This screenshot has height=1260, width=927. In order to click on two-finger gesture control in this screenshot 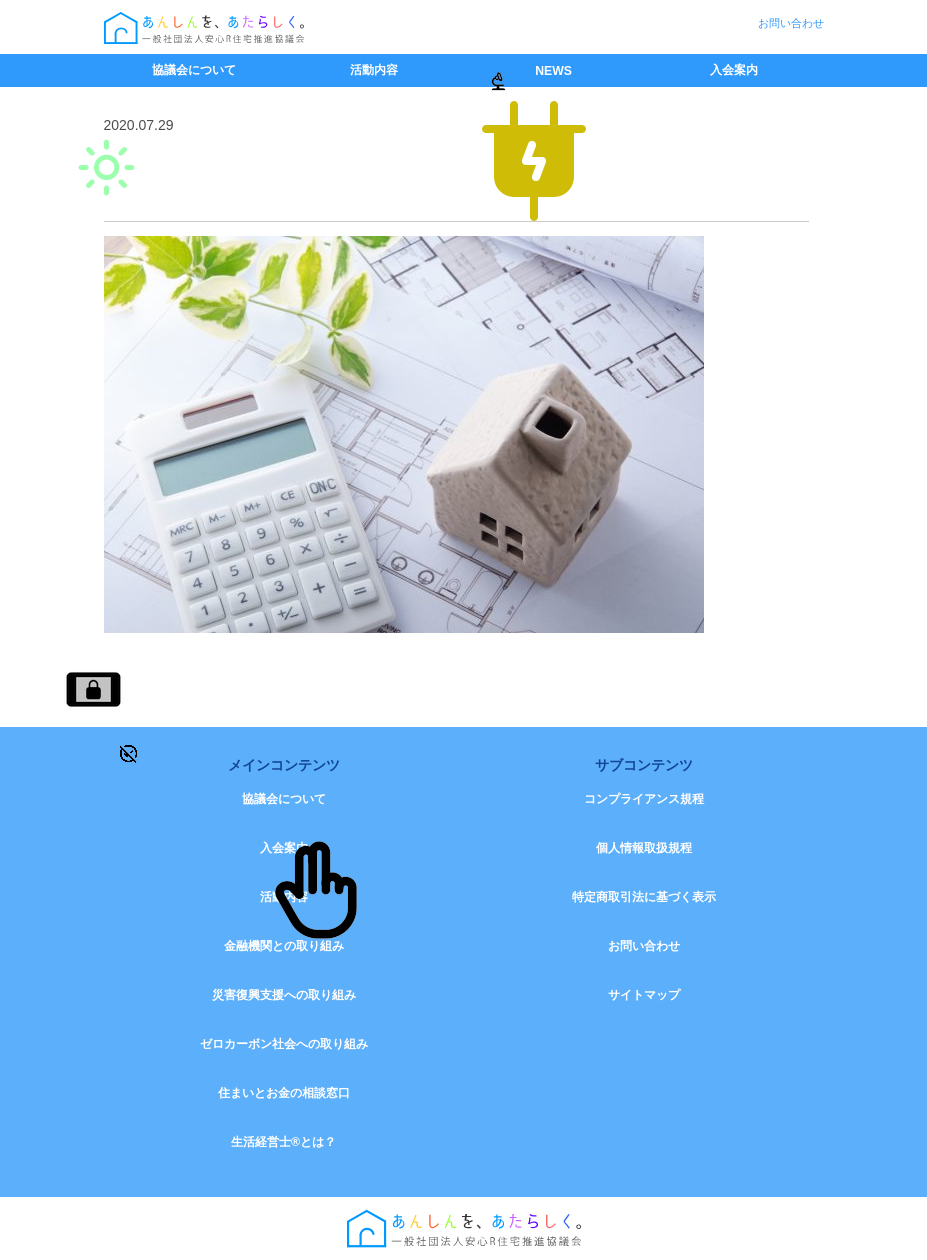, I will do `click(317, 890)`.